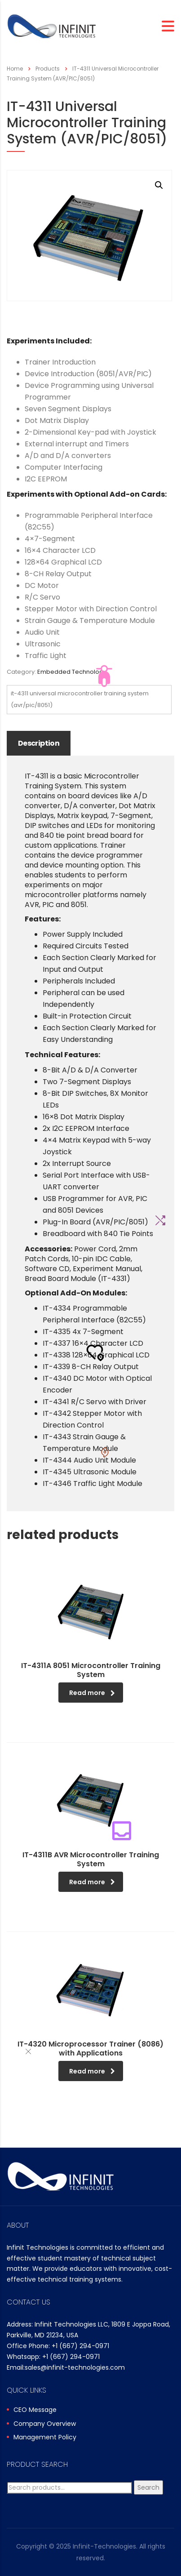  I want to click on select moped or scooter delivery option, so click(104, 676).